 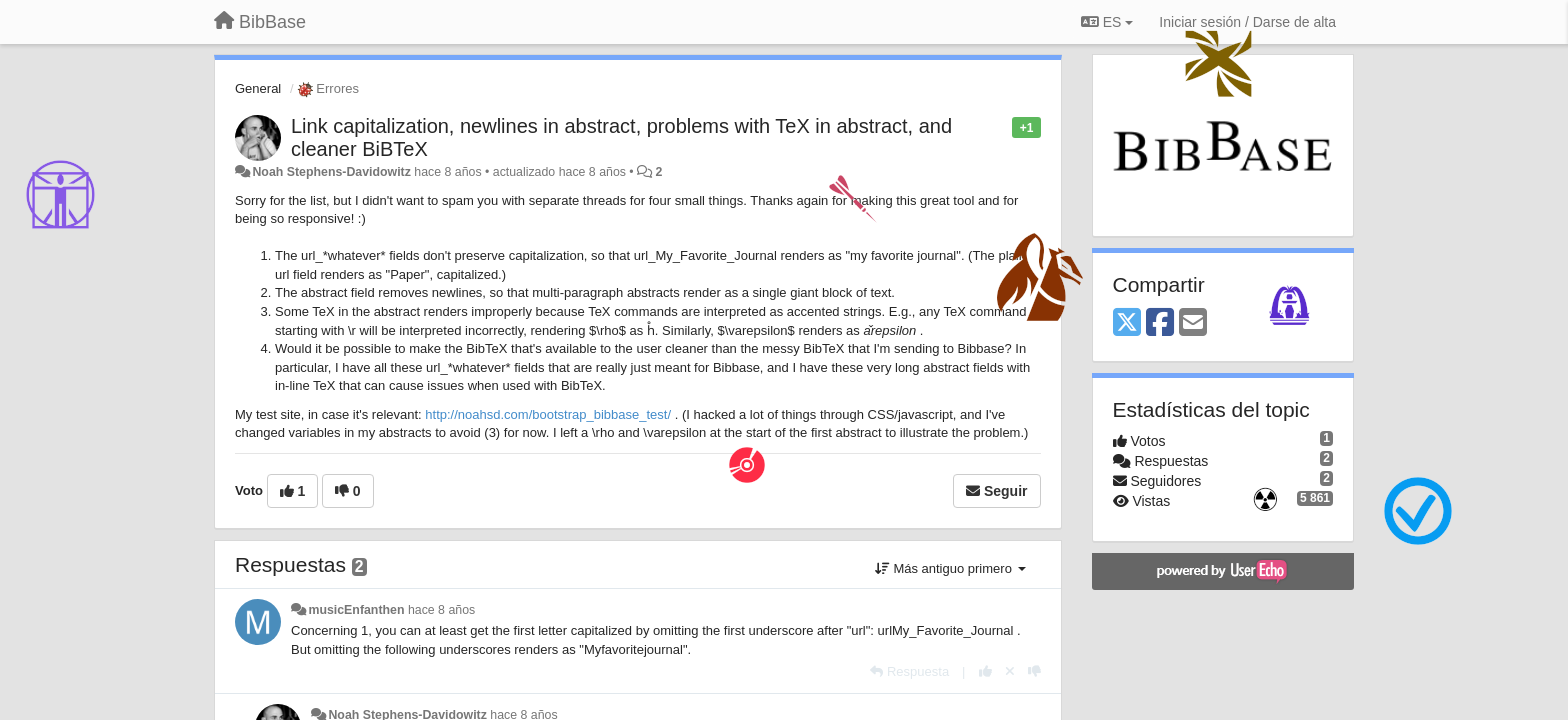 I want to click on view body measurements or proportions, so click(x=60, y=194).